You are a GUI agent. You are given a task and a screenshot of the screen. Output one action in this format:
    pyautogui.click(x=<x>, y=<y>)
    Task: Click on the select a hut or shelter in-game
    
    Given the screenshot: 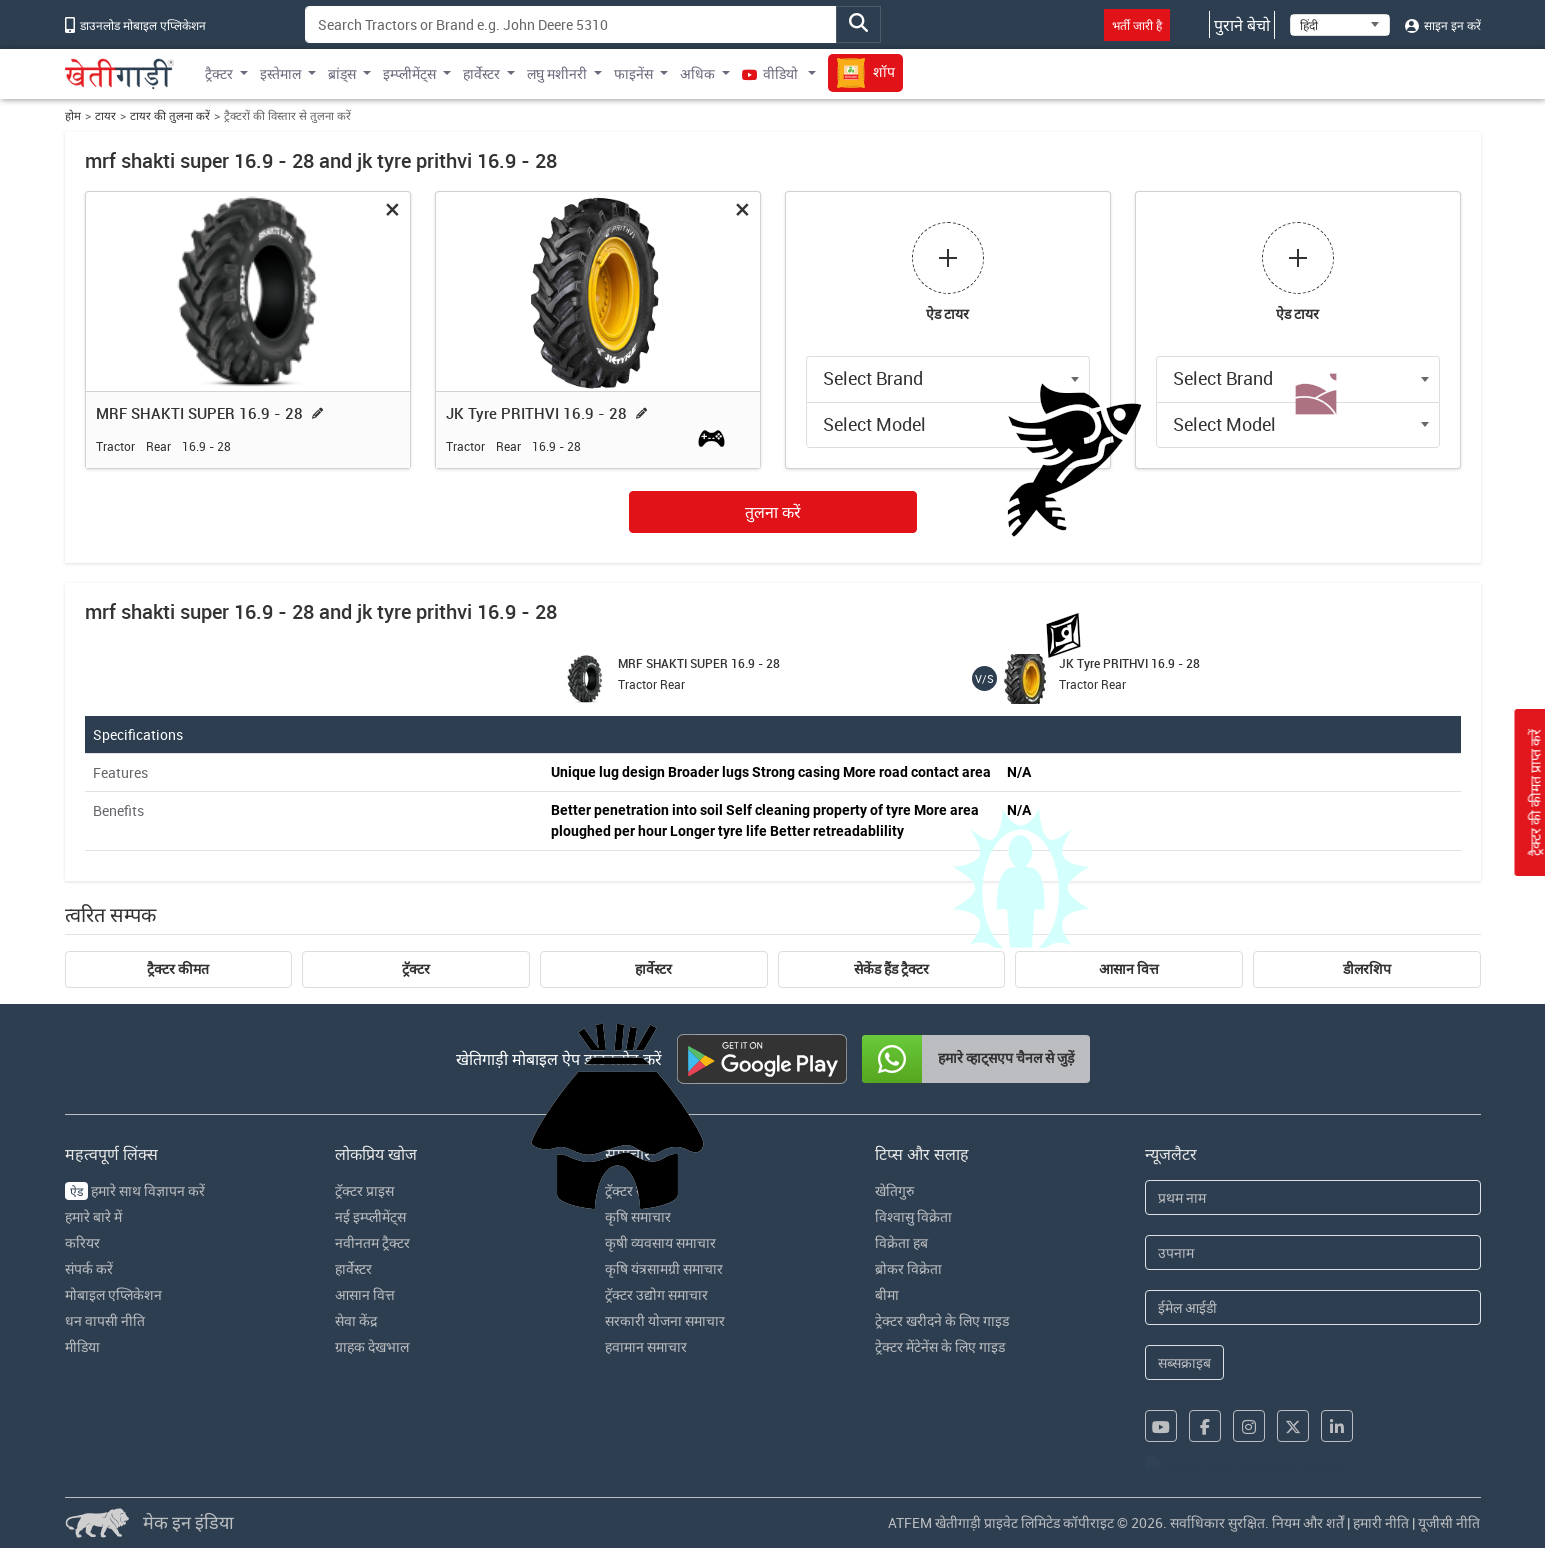 What is the action you would take?
    pyautogui.click(x=617, y=1116)
    